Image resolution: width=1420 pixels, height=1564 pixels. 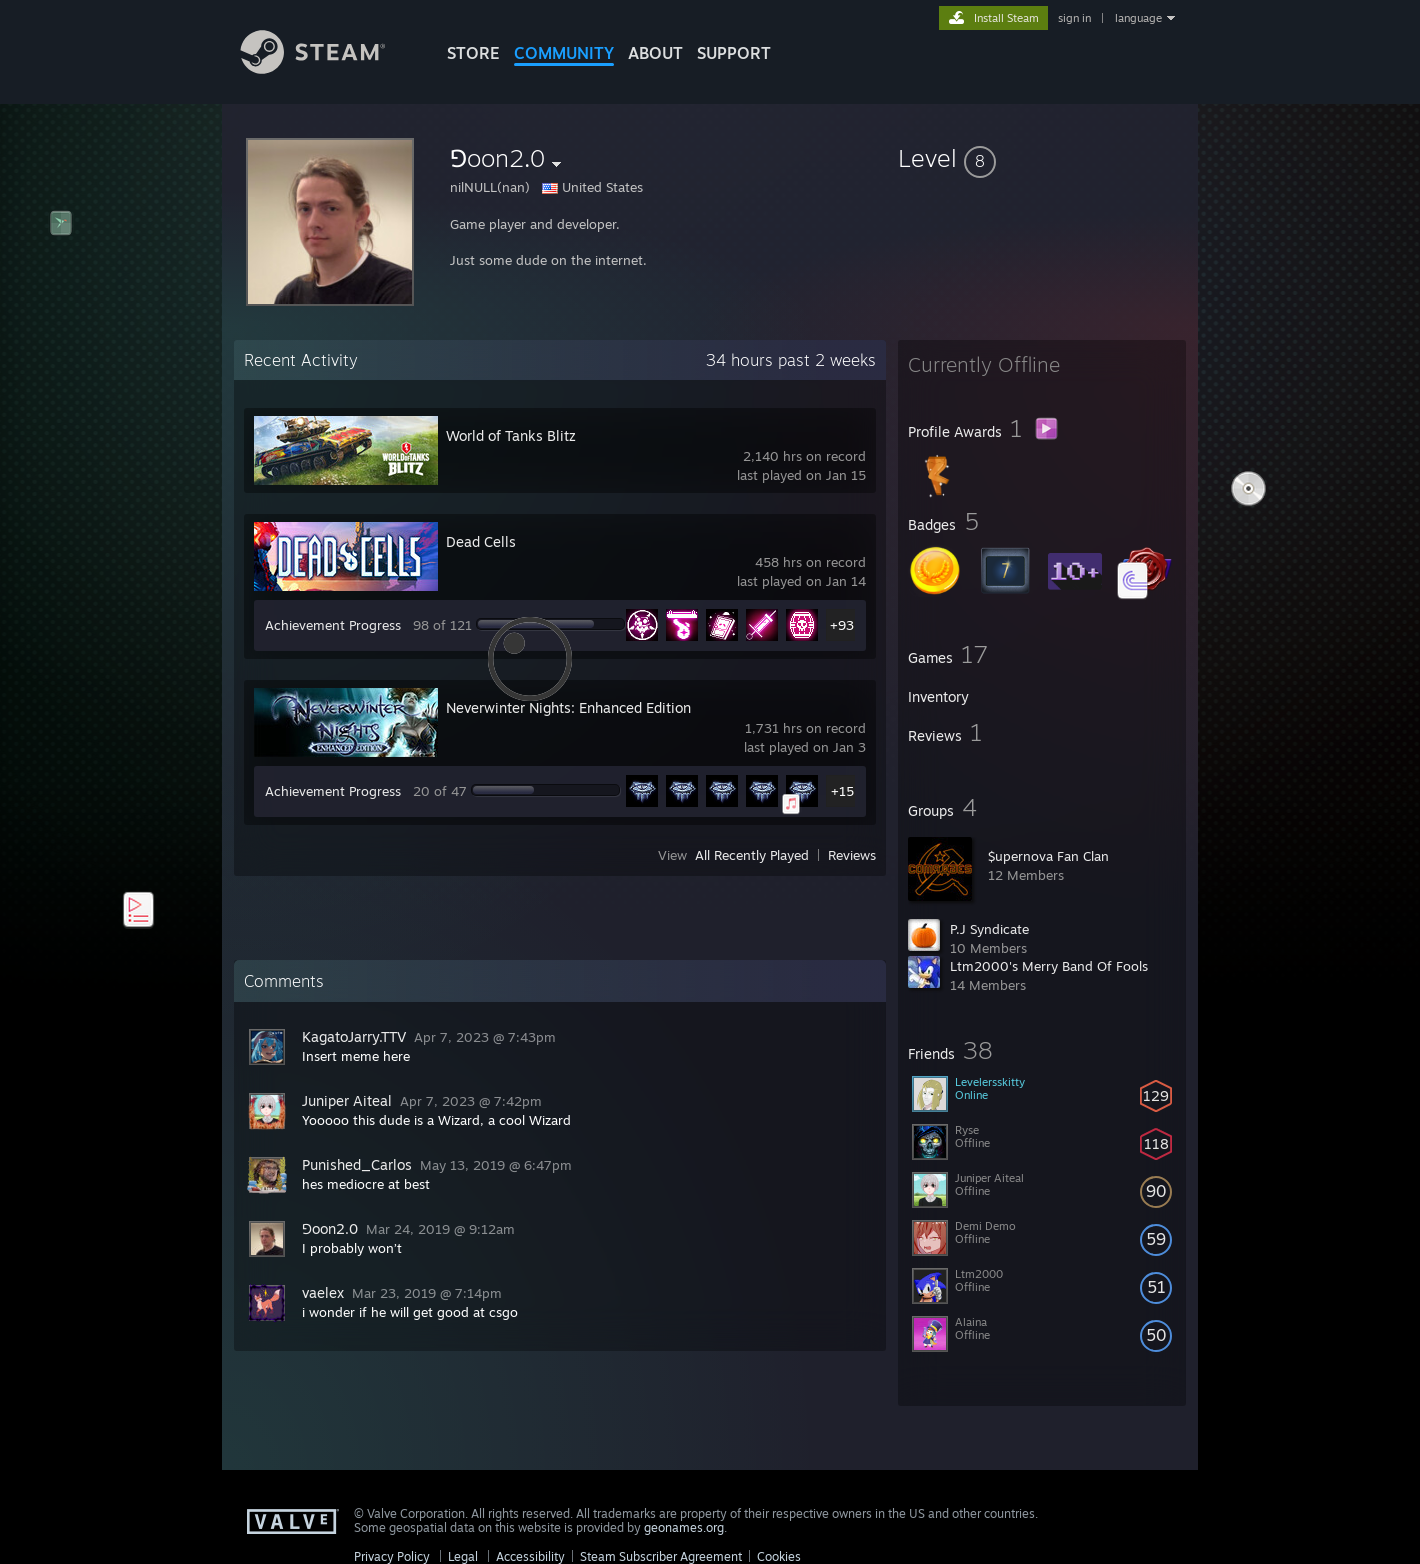 I want to click on audio CD or music disc detected, so click(x=1248, y=488).